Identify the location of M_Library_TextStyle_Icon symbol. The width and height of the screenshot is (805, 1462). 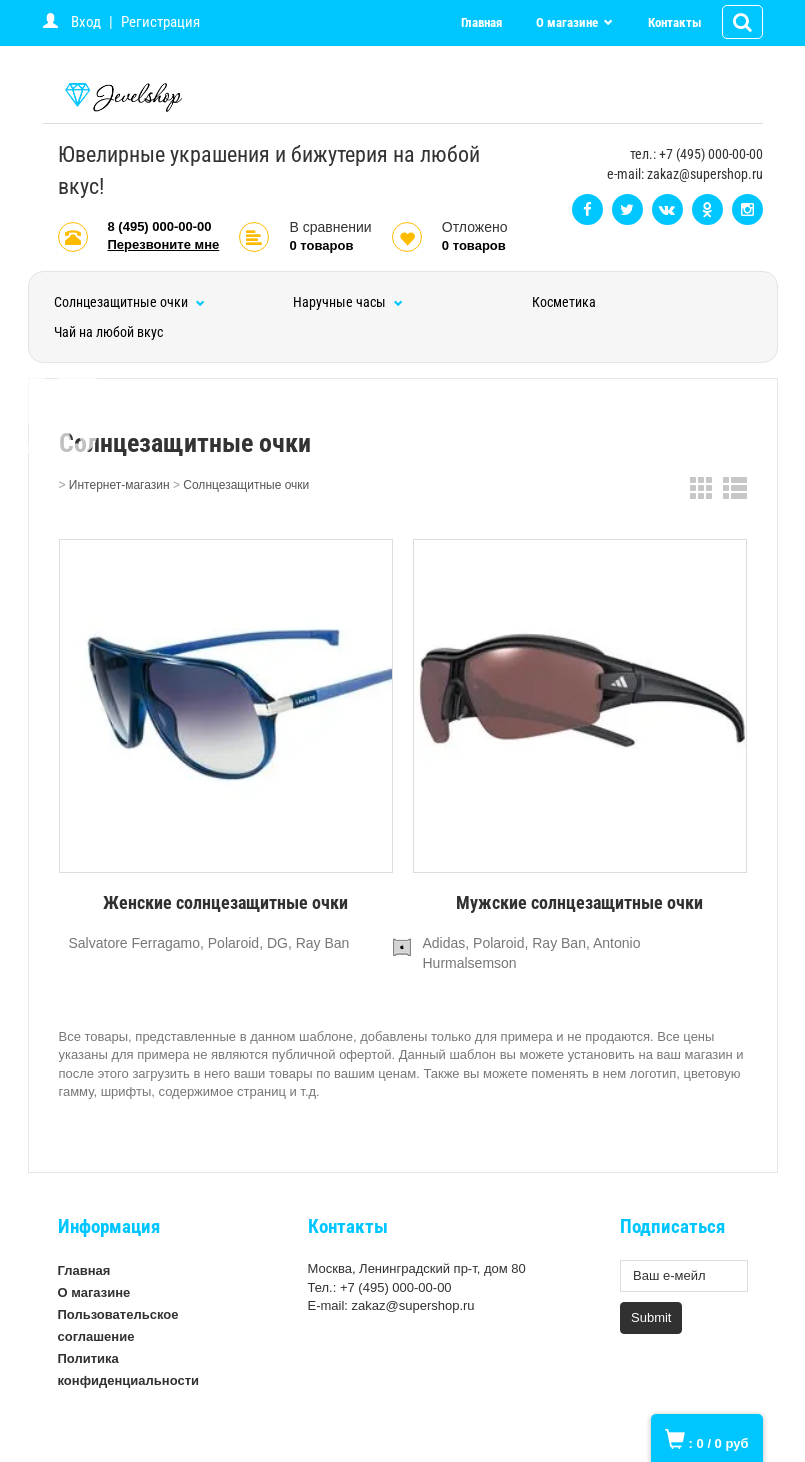
(51, 408).